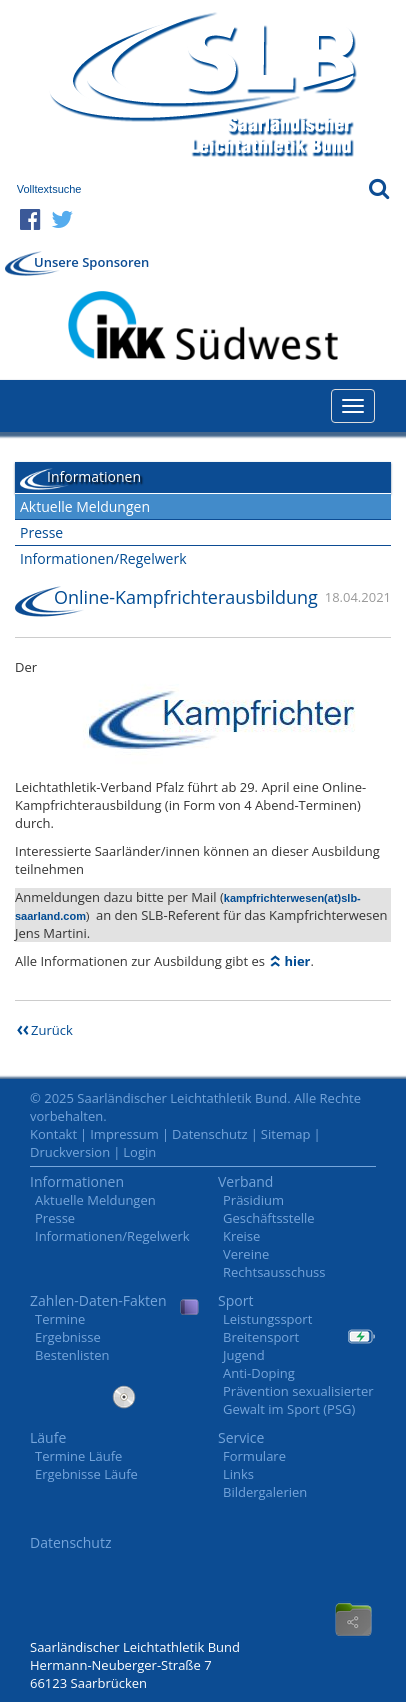  Describe the element at coordinates (124, 1397) in the screenshot. I see `access cd/dvd drive` at that location.